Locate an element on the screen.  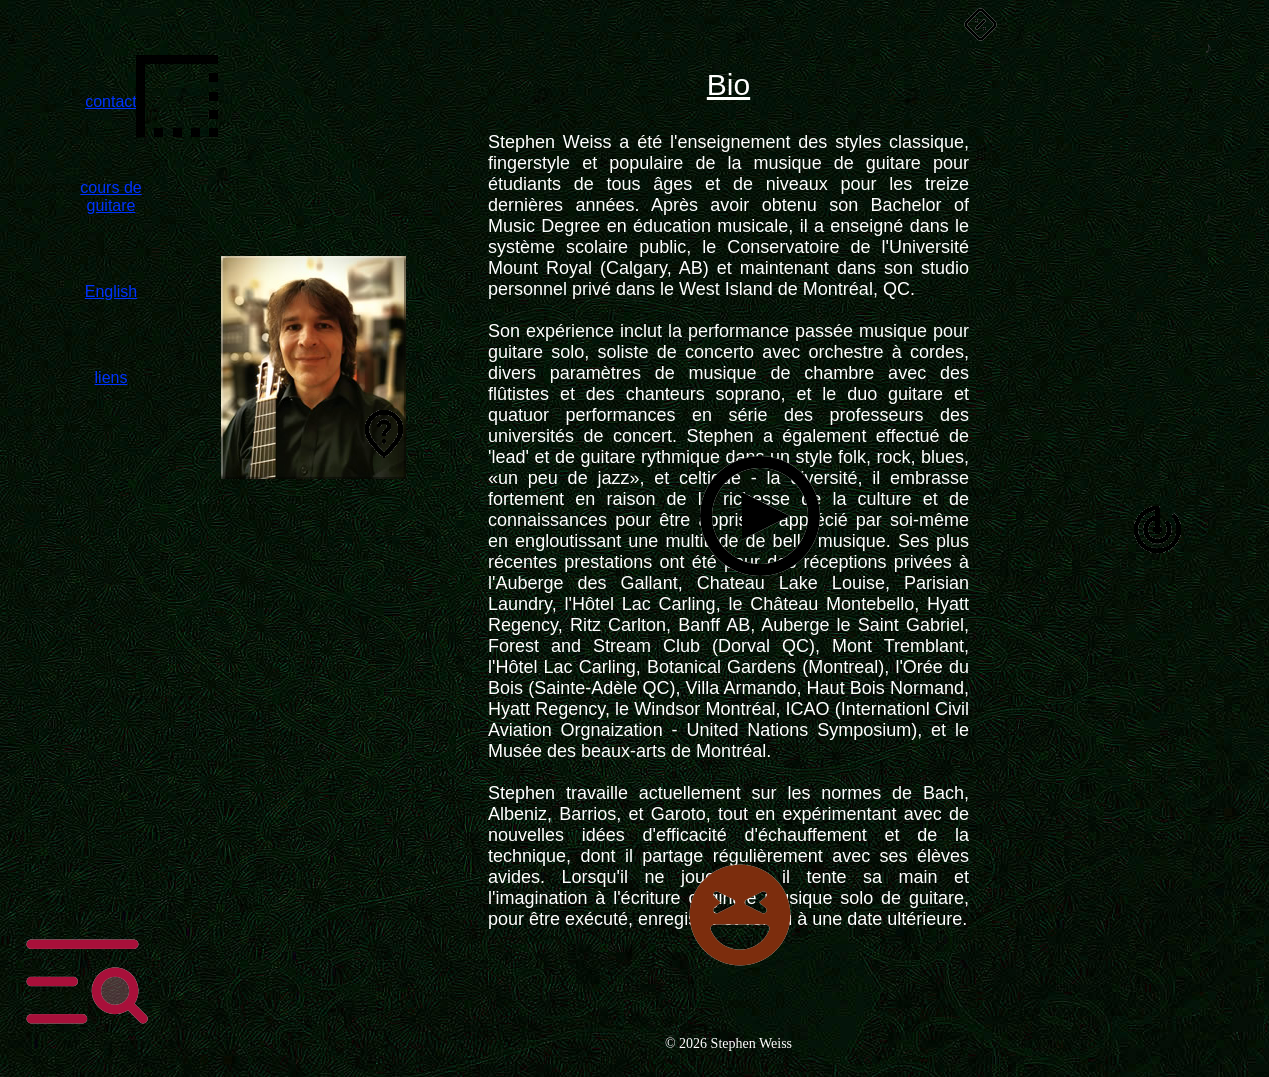
customize table or element border style is located at coordinates (177, 96).